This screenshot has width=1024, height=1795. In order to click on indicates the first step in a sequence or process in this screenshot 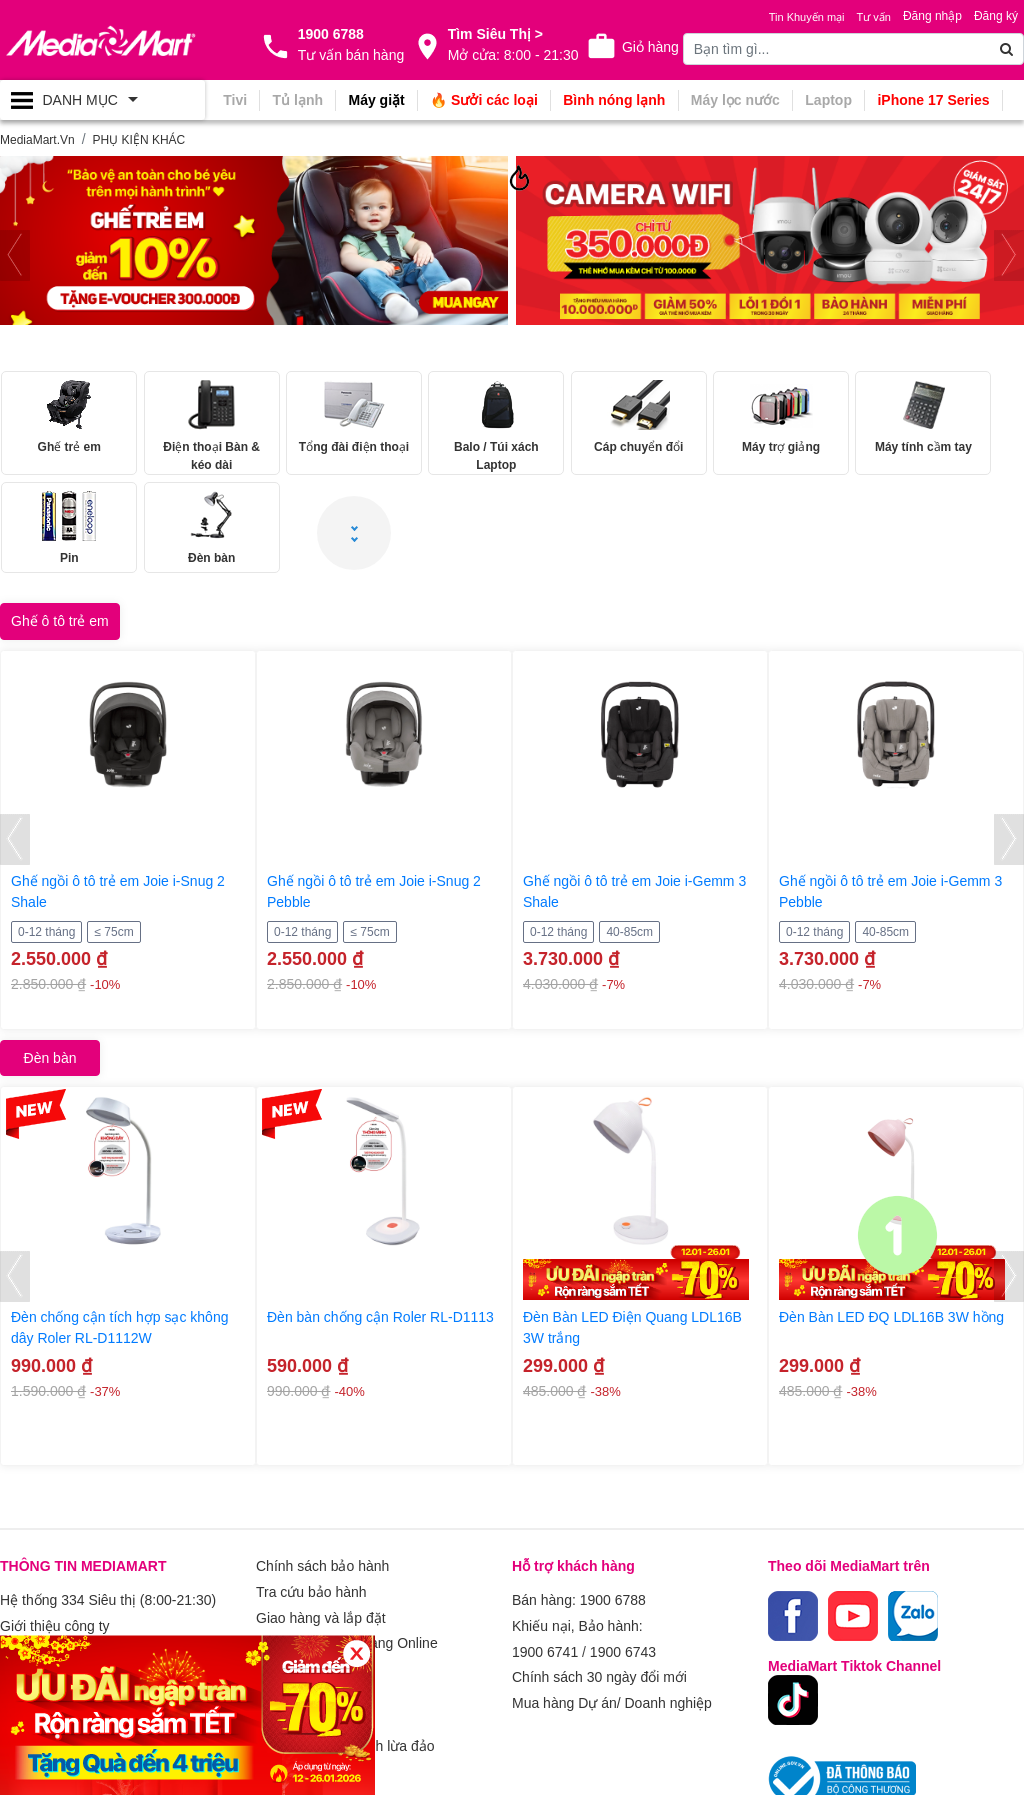, I will do `click(897, 1235)`.